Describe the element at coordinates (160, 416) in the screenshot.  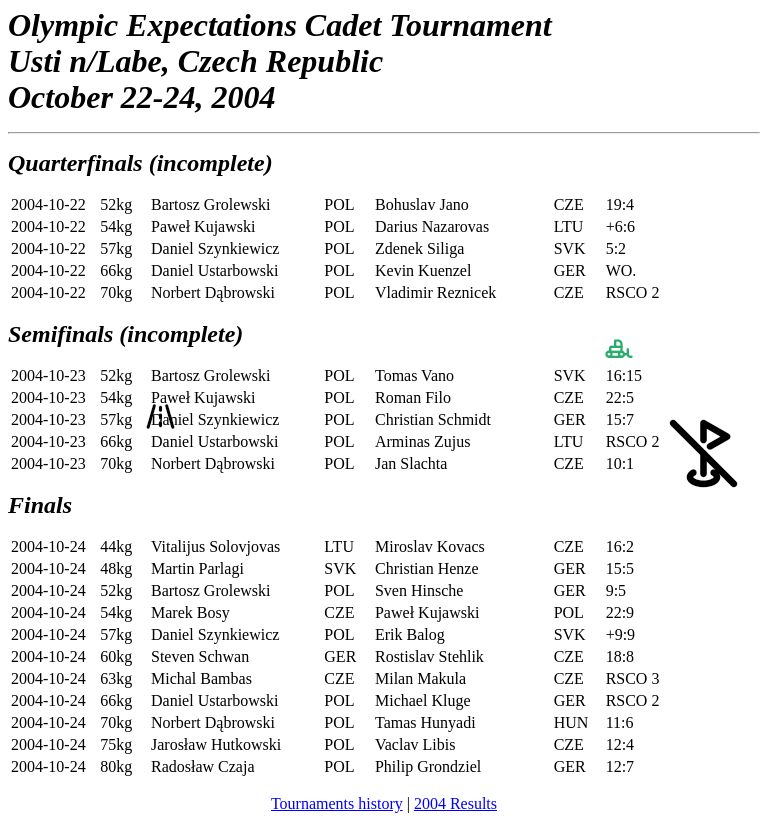
I see `view directions or navigation` at that location.